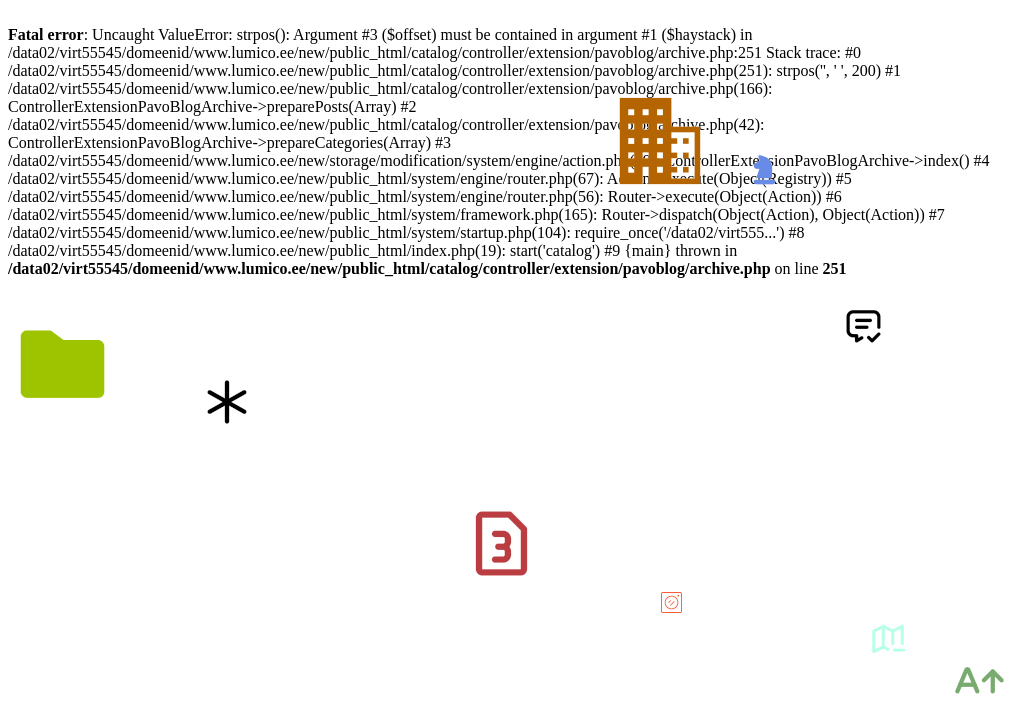  What do you see at coordinates (501, 543) in the screenshot?
I see `SIM card slot 3` at bounding box center [501, 543].